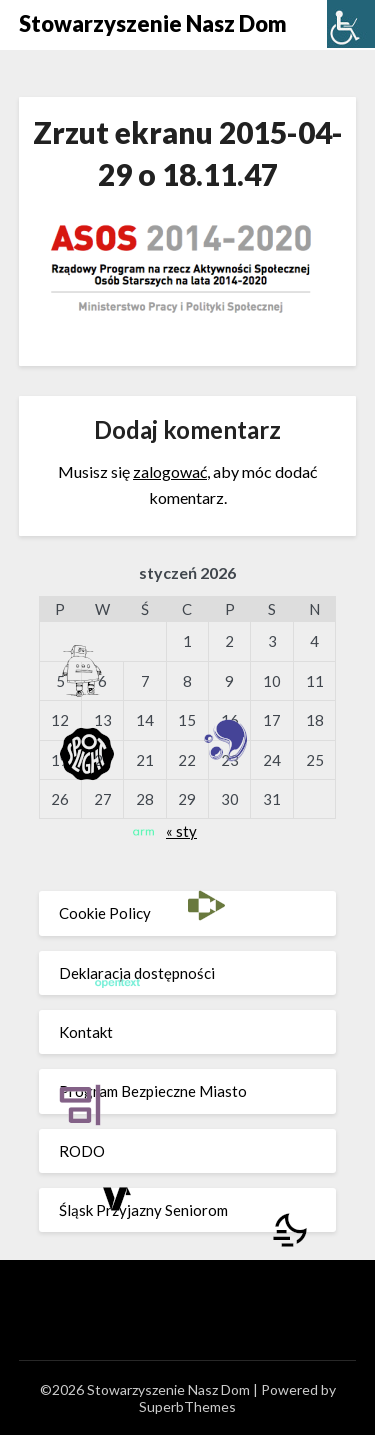 The height and width of the screenshot is (1435, 375). Describe the element at coordinates (117, 983) in the screenshot. I see `OpenText company logo` at that location.